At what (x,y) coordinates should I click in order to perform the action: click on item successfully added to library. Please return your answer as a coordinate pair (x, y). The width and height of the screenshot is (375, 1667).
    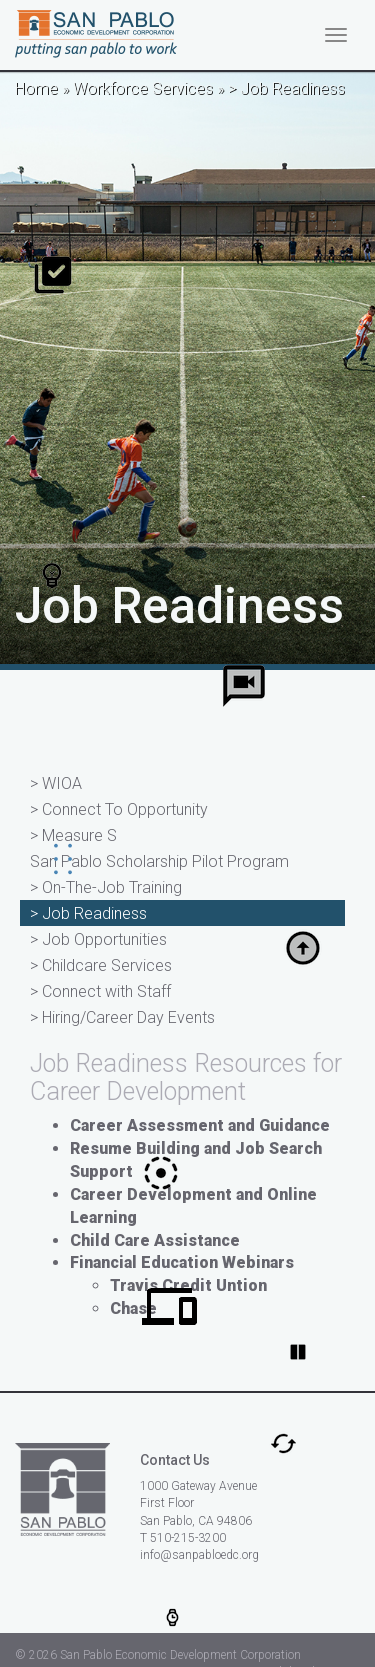
    Looking at the image, I should click on (53, 275).